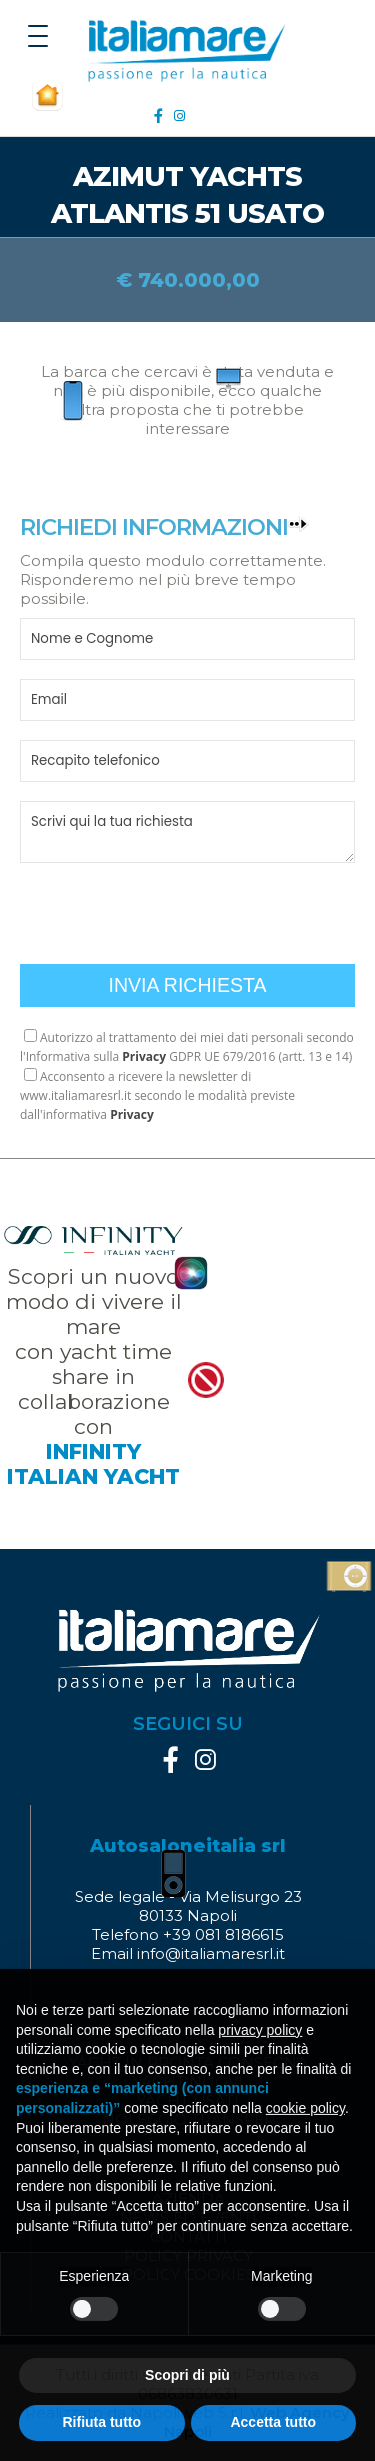 This screenshot has height=2461, width=375. I want to click on open siri voice assistant settings, so click(191, 1273).